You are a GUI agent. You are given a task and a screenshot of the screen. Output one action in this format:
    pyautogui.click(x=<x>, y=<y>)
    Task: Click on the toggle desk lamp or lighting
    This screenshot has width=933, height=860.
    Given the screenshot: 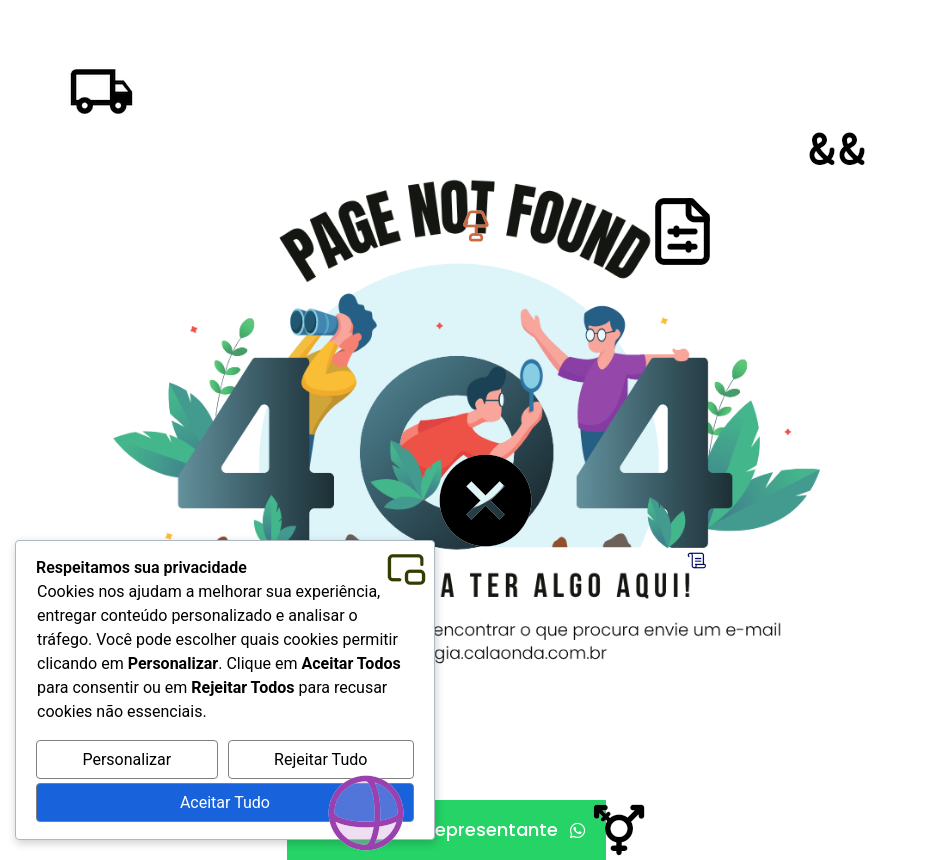 What is the action you would take?
    pyautogui.click(x=476, y=226)
    